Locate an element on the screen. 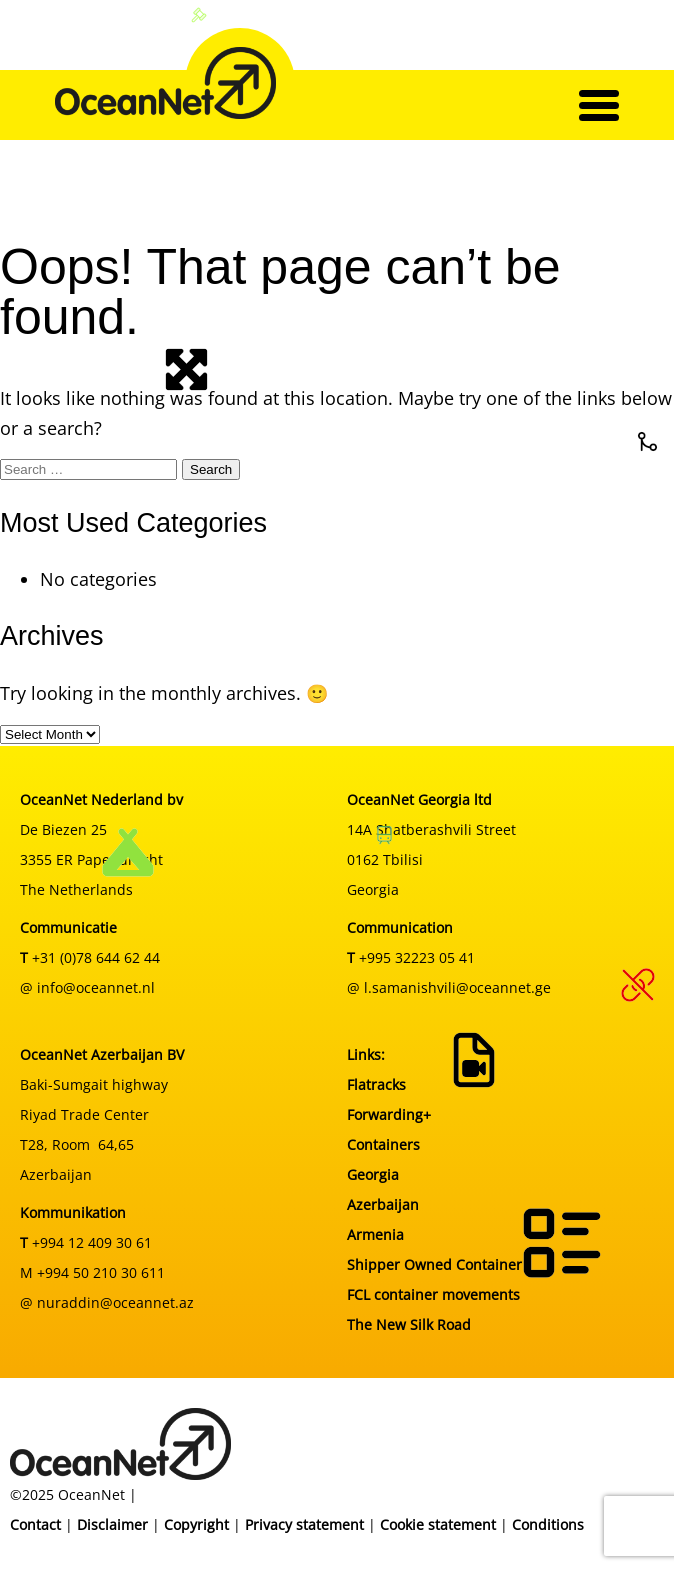  merge branches in version control is located at coordinates (647, 441).